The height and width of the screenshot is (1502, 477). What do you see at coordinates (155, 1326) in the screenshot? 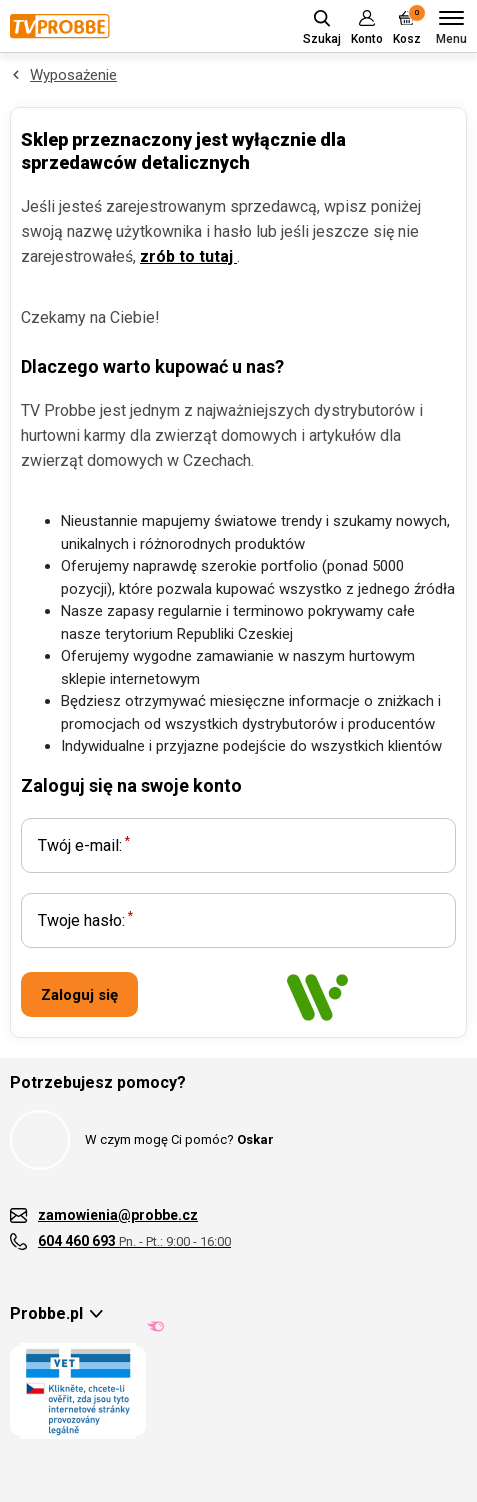
I see `open Semrush SEO and marketing platform` at bounding box center [155, 1326].